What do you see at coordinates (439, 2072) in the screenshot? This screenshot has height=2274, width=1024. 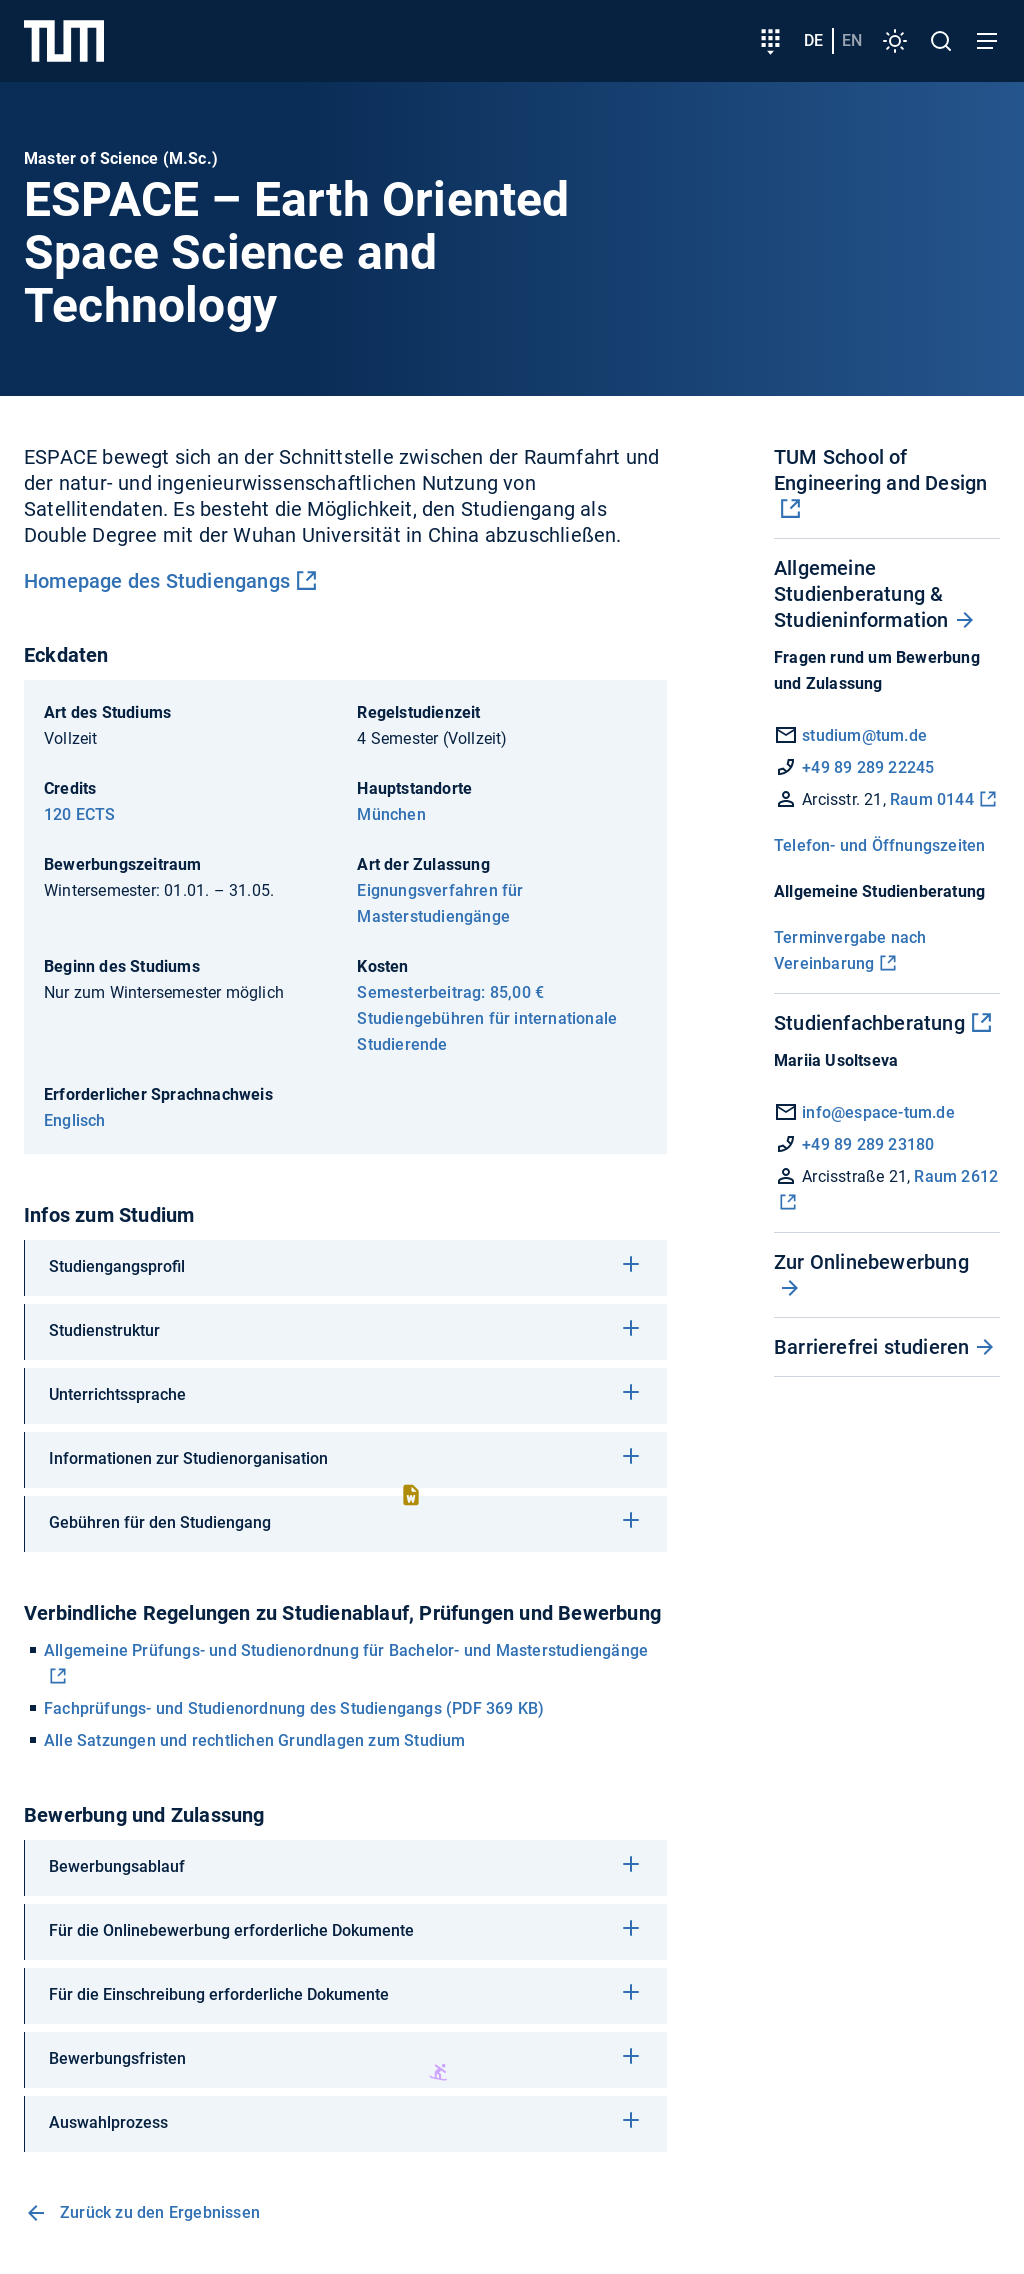 I see `snowboarding activity or winter sports category` at bounding box center [439, 2072].